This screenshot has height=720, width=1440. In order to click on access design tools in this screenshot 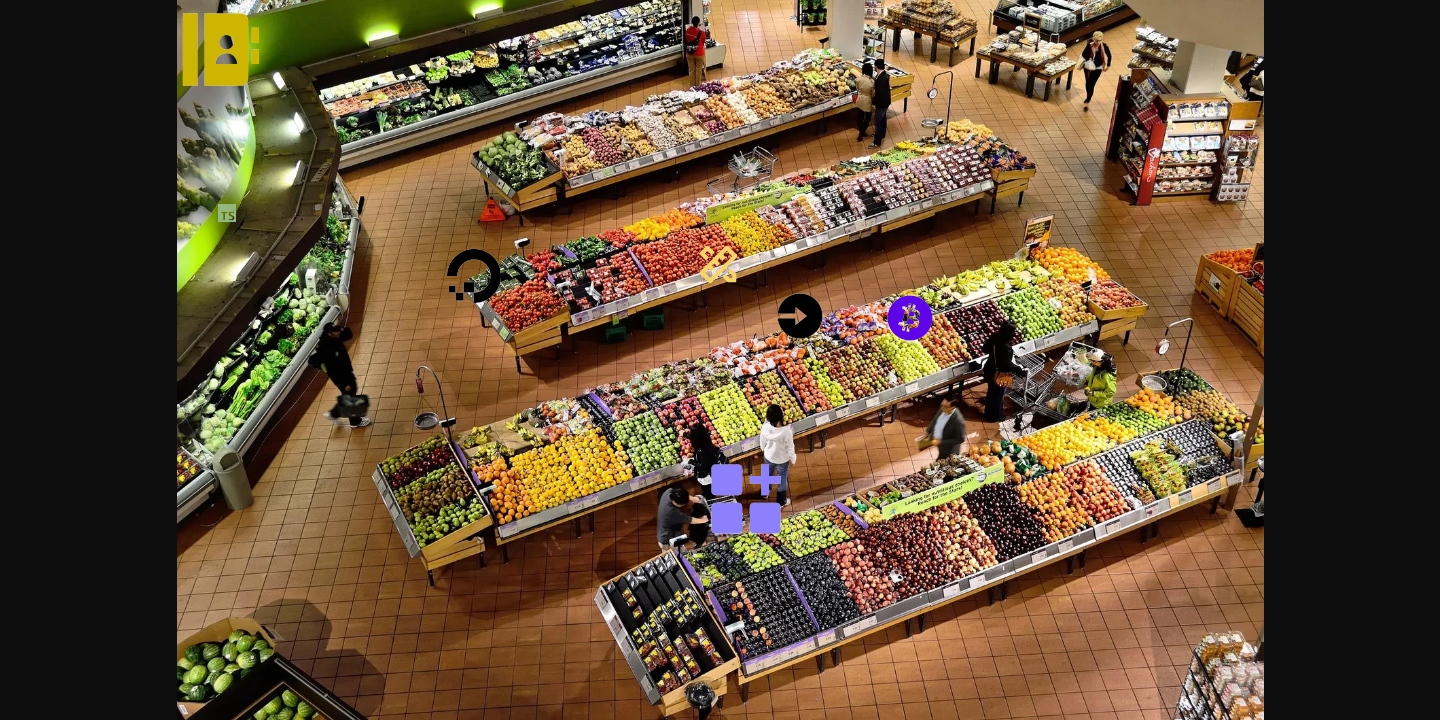, I will do `click(718, 264)`.